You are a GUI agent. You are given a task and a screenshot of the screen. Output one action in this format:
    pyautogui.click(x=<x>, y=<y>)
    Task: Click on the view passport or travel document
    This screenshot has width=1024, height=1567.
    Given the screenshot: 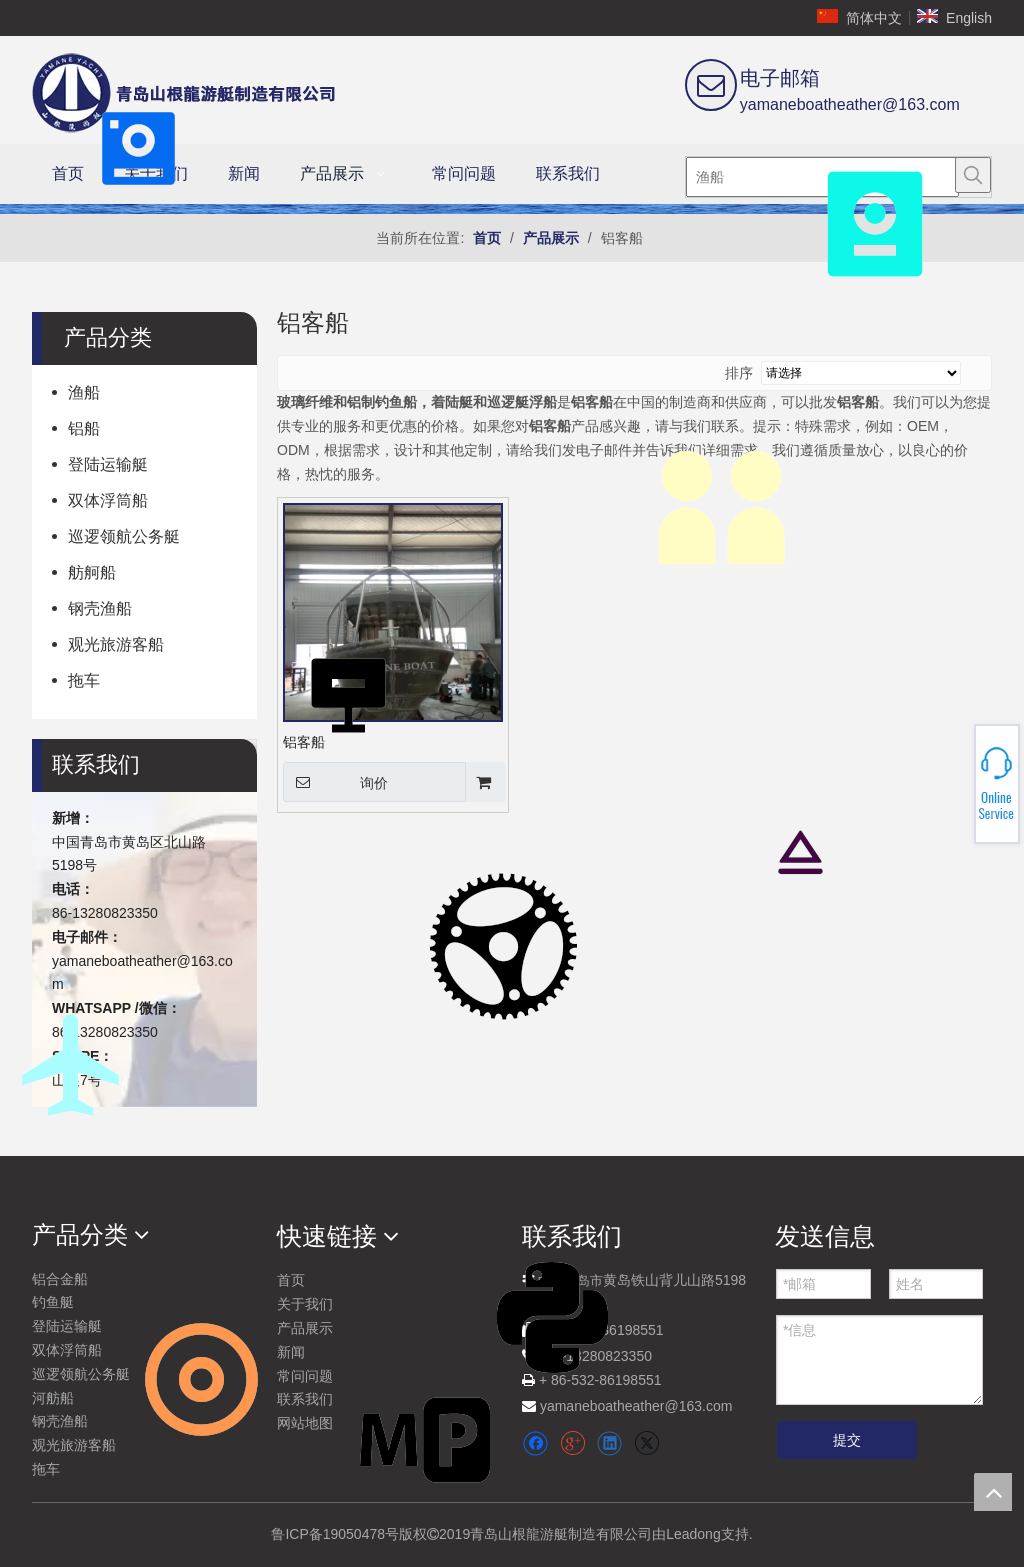 What is the action you would take?
    pyautogui.click(x=875, y=224)
    